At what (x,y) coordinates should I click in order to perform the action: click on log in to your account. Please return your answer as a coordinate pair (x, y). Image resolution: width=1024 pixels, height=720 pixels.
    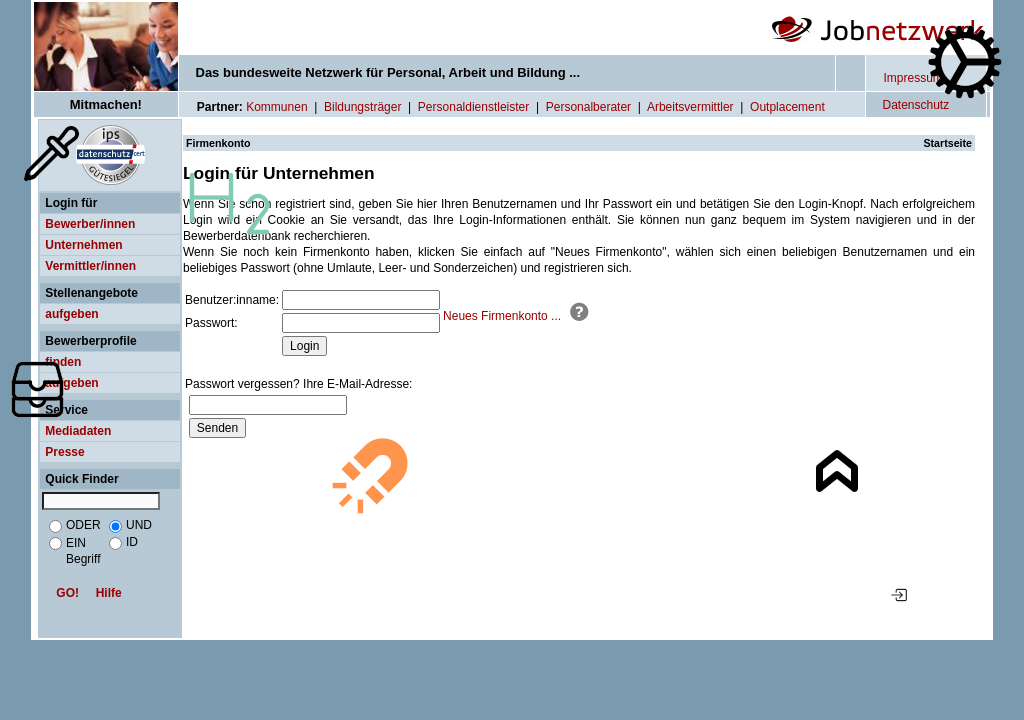
    Looking at the image, I should click on (899, 595).